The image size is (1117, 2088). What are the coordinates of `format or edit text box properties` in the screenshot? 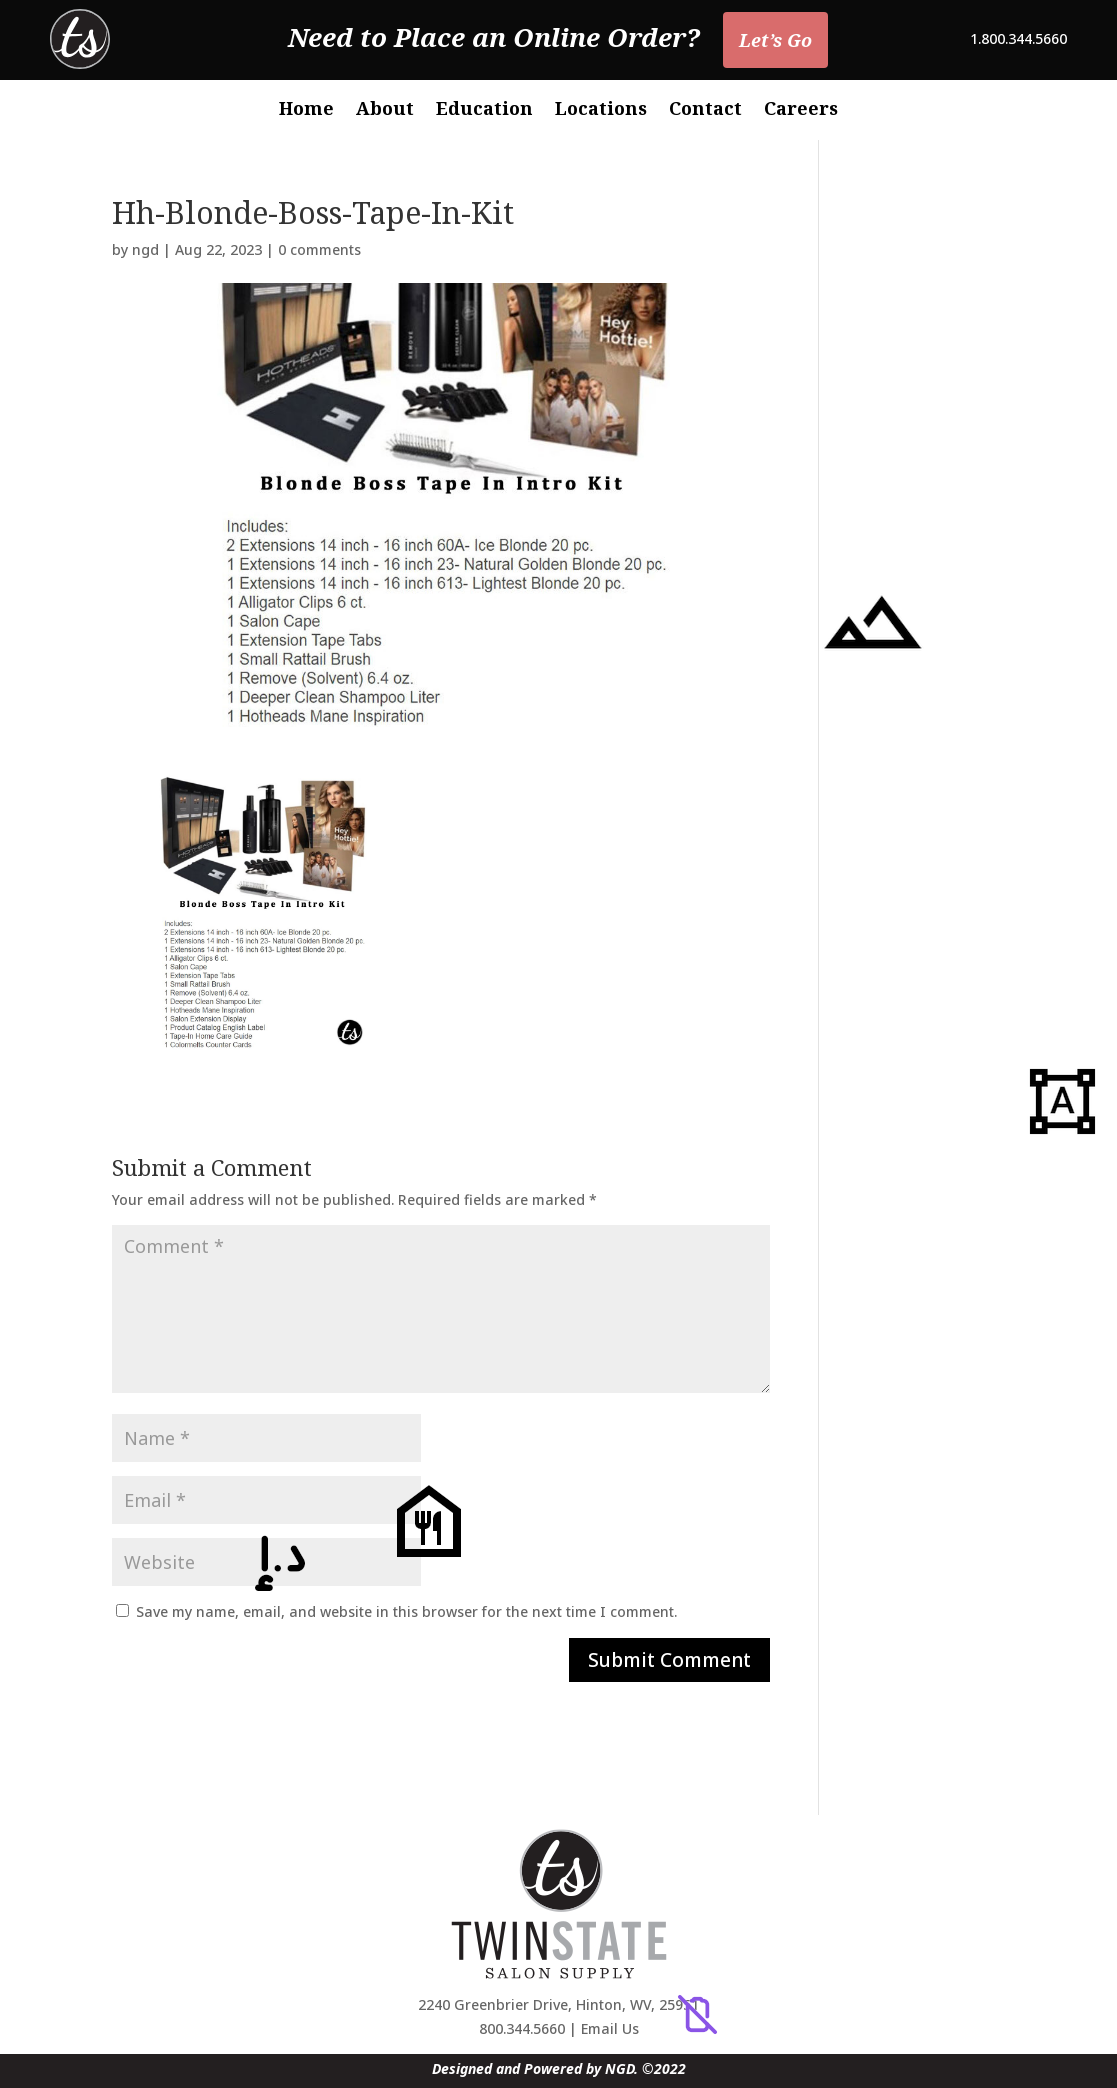 It's located at (1062, 1101).